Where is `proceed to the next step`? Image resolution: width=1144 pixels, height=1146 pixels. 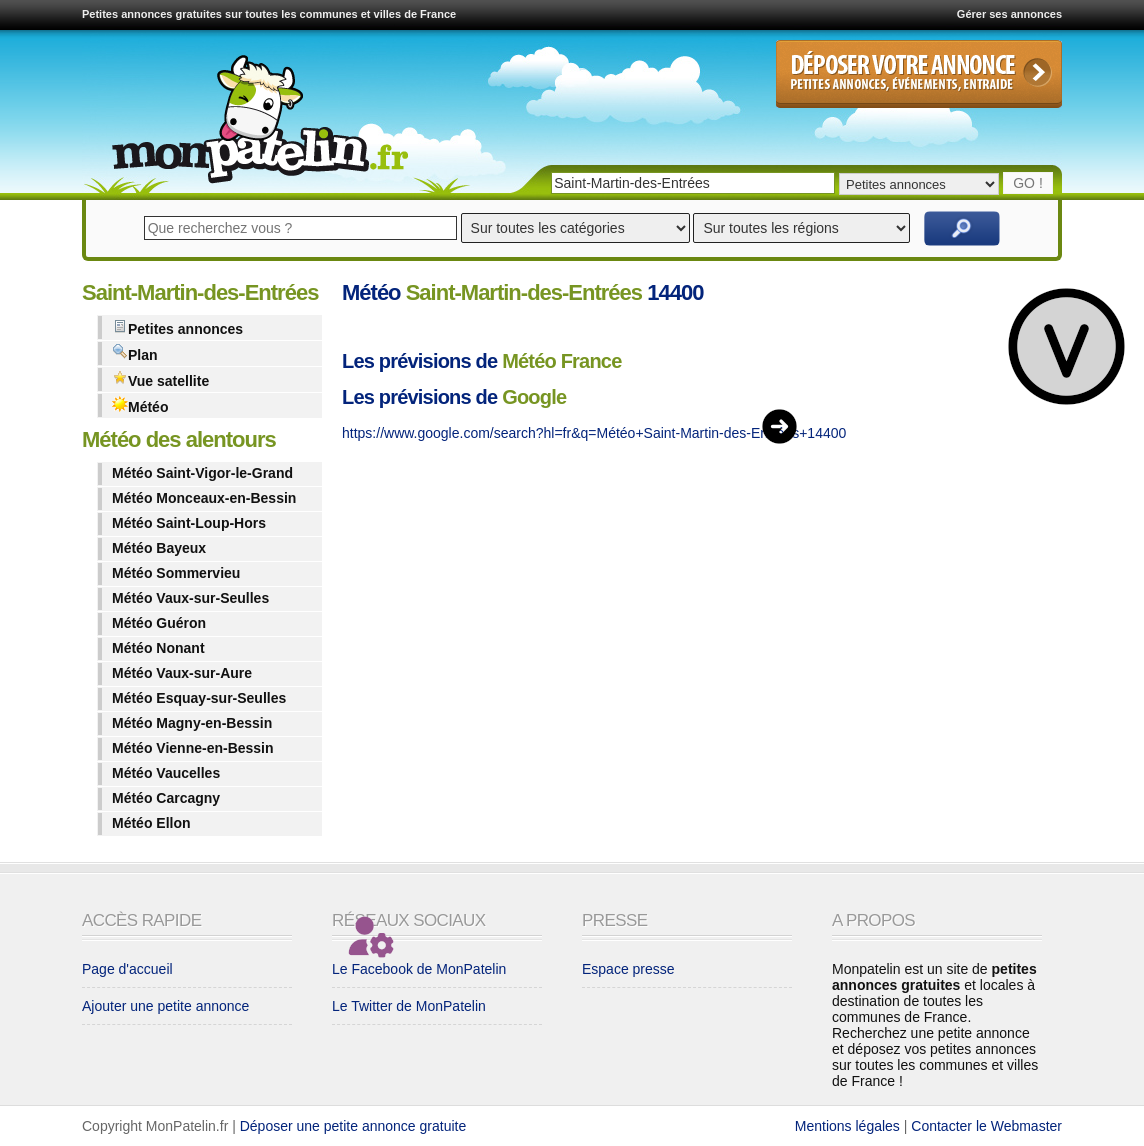
proceed to the next step is located at coordinates (779, 426).